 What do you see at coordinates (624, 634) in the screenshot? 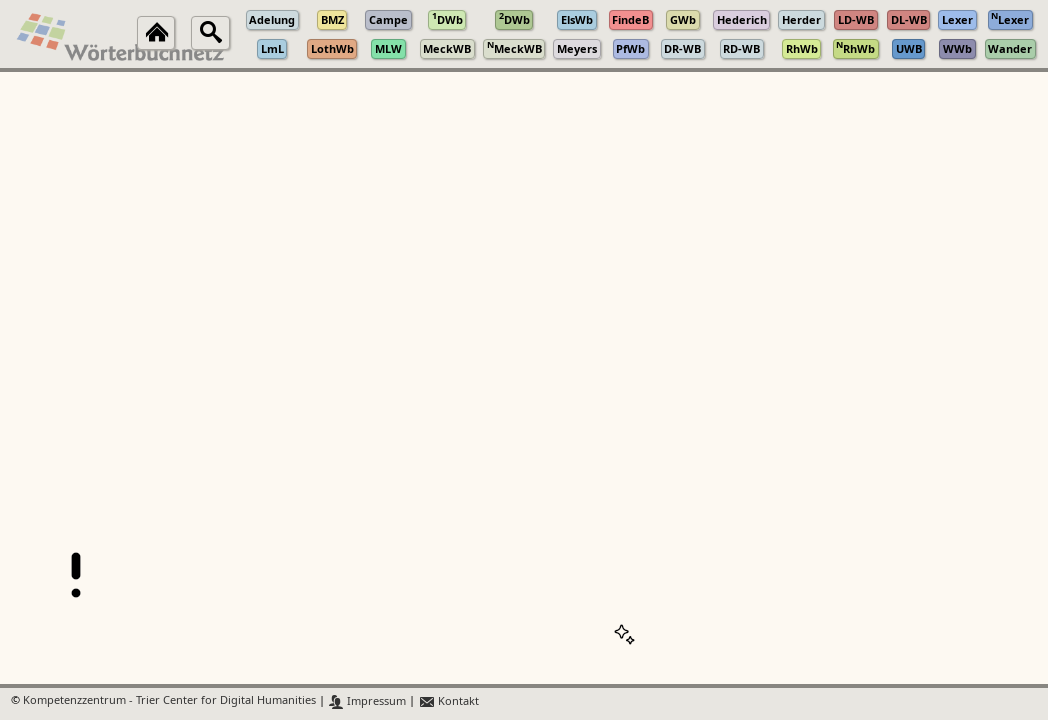
I see `indicates AI-generated or enhanced content` at bounding box center [624, 634].